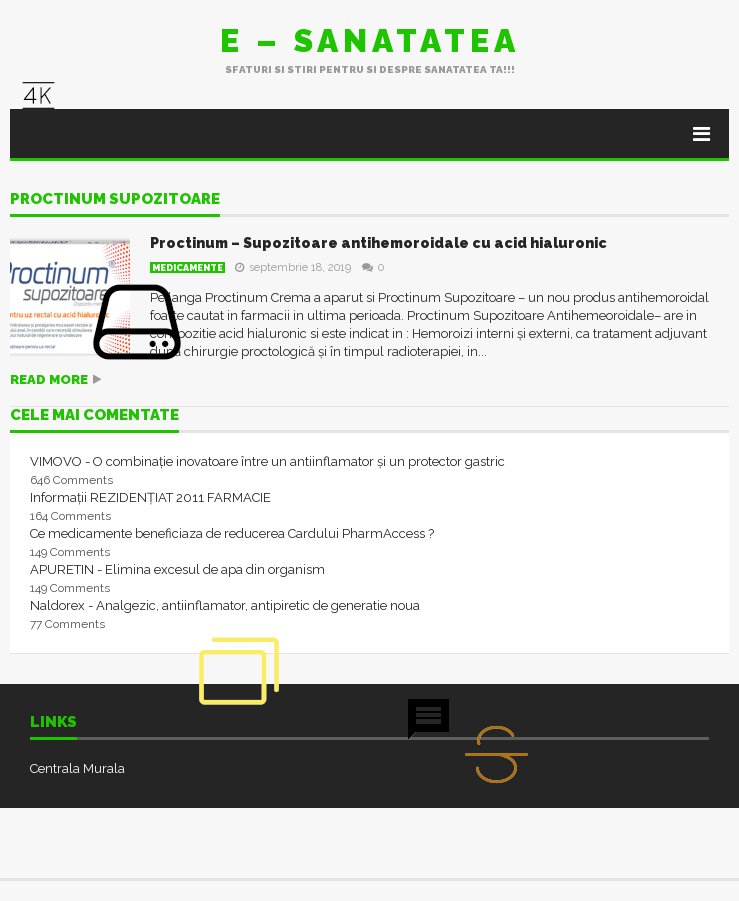 This screenshot has width=739, height=901. What do you see at coordinates (428, 719) in the screenshot?
I see `open messaging or chat` at bounding box center [428, 719].